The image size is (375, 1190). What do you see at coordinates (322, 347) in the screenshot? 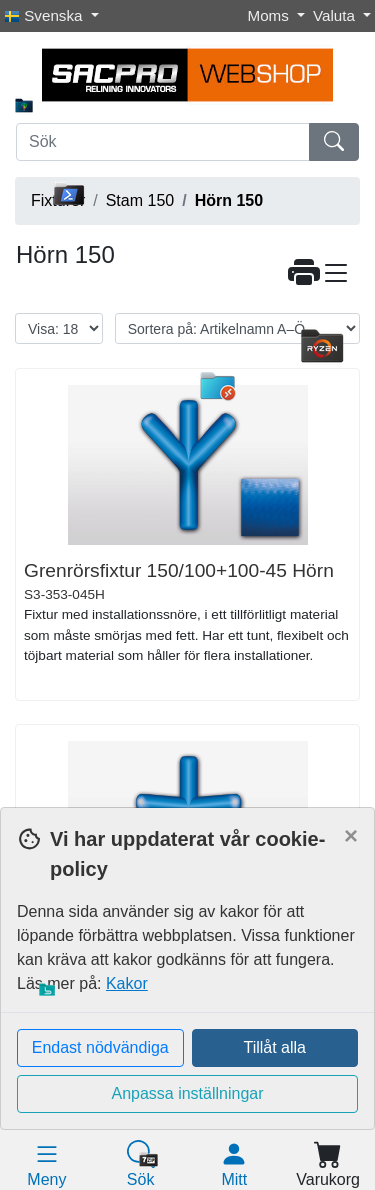
I see `folder containing AMD Ryzen-related files or software` at bounding box center [322, 347].